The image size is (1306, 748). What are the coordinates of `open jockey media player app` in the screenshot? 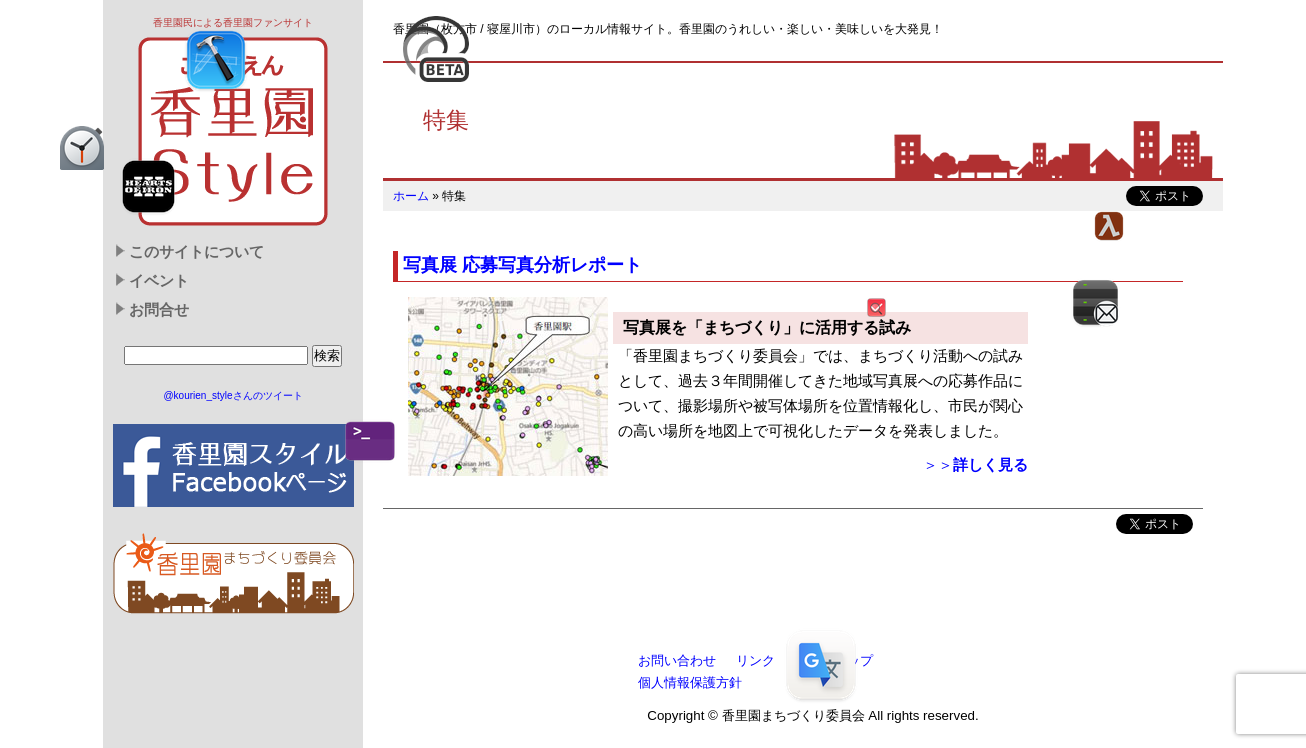 It's located at (216, 60).